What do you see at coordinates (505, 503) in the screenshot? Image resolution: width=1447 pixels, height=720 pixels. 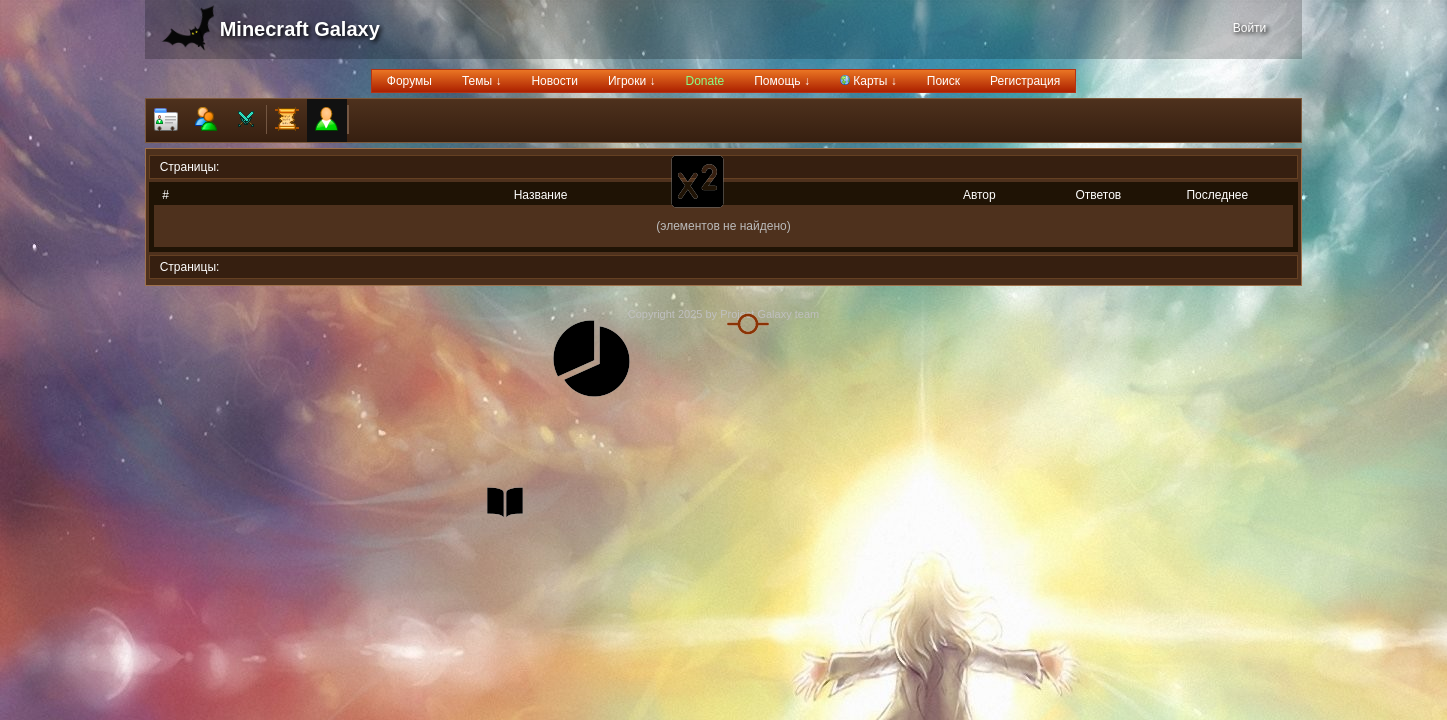 I see `open your library or reading list` at bounding box center [505, 503].